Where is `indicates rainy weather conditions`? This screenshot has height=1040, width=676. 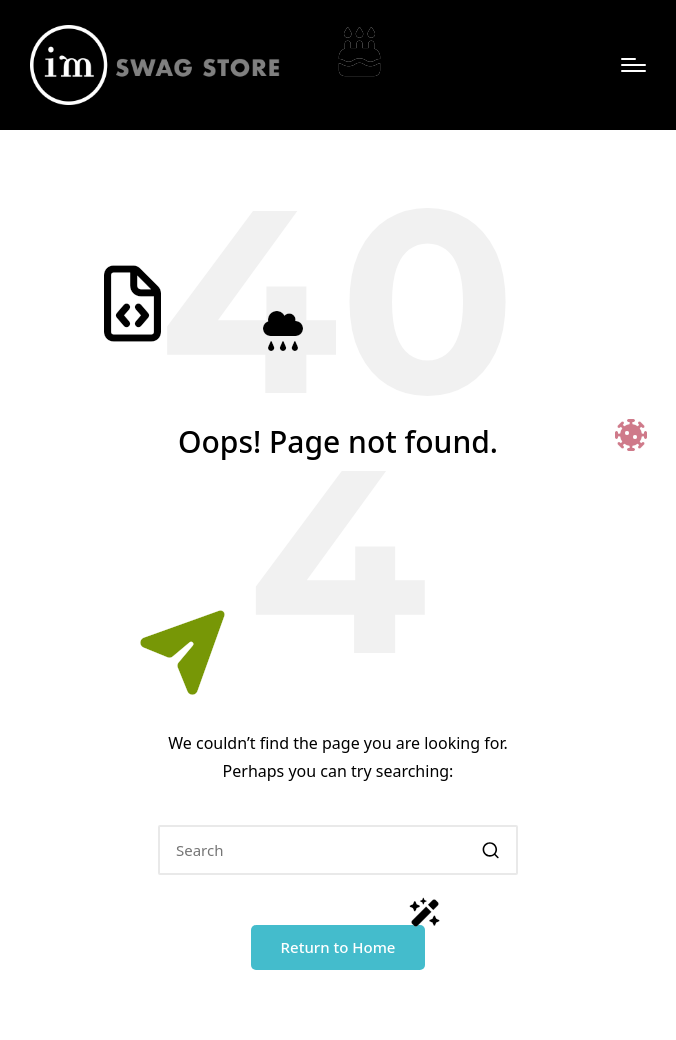
indicates rainy weather conditions is located at coordinates (283, 331).